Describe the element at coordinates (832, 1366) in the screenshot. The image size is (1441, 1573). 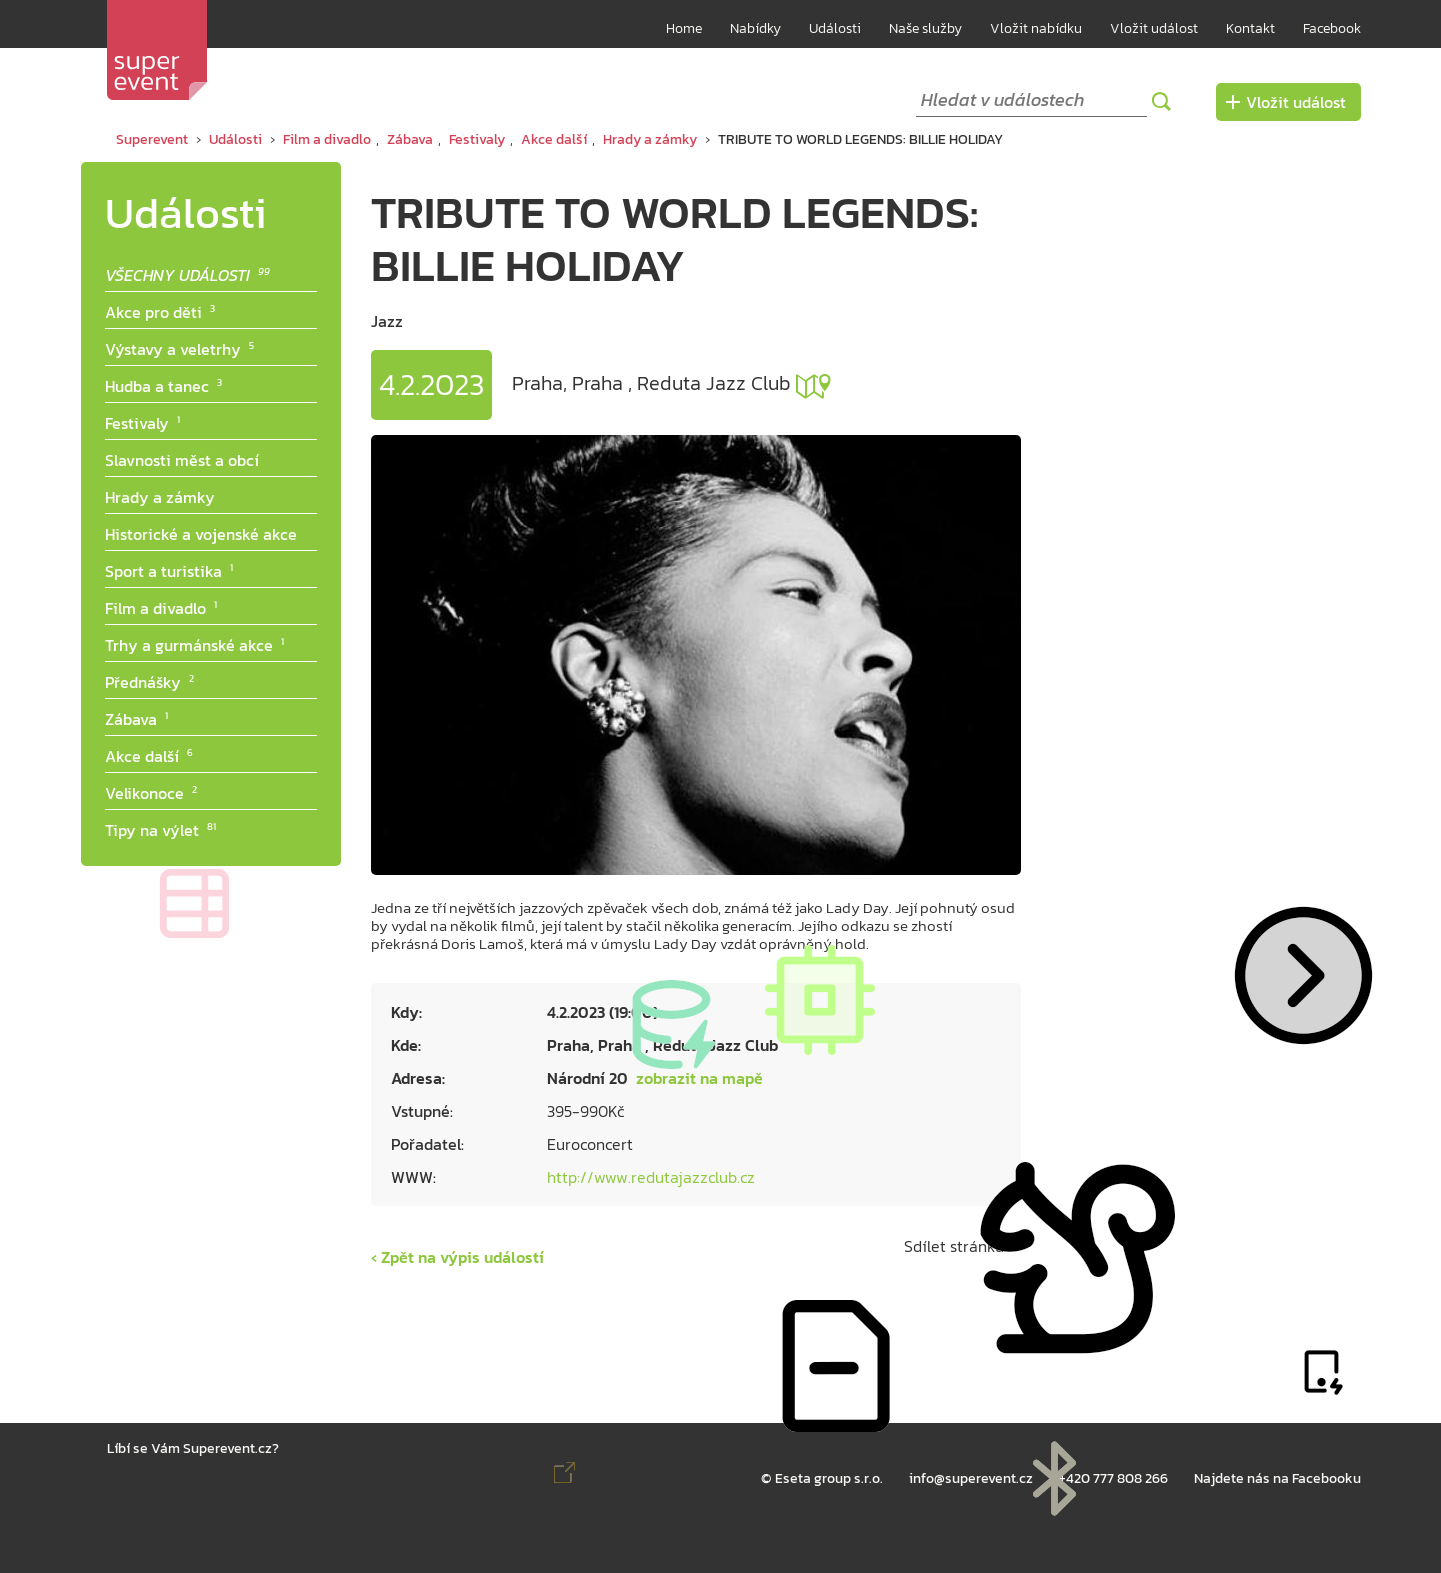
I see `indicates a file has been removed or deleted` at that location.